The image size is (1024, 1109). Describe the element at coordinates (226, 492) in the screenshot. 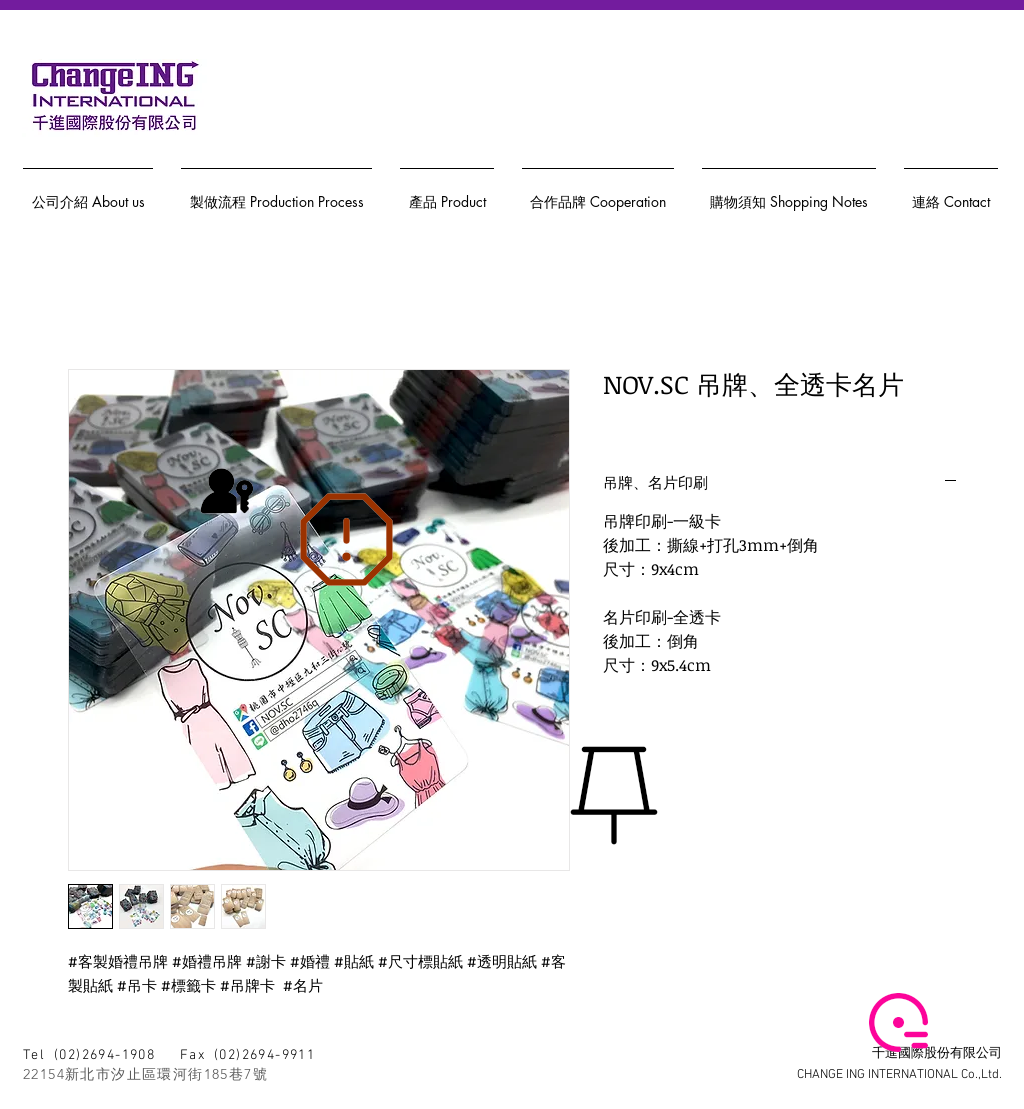

I see `sign in with passkey authentication` at that location.